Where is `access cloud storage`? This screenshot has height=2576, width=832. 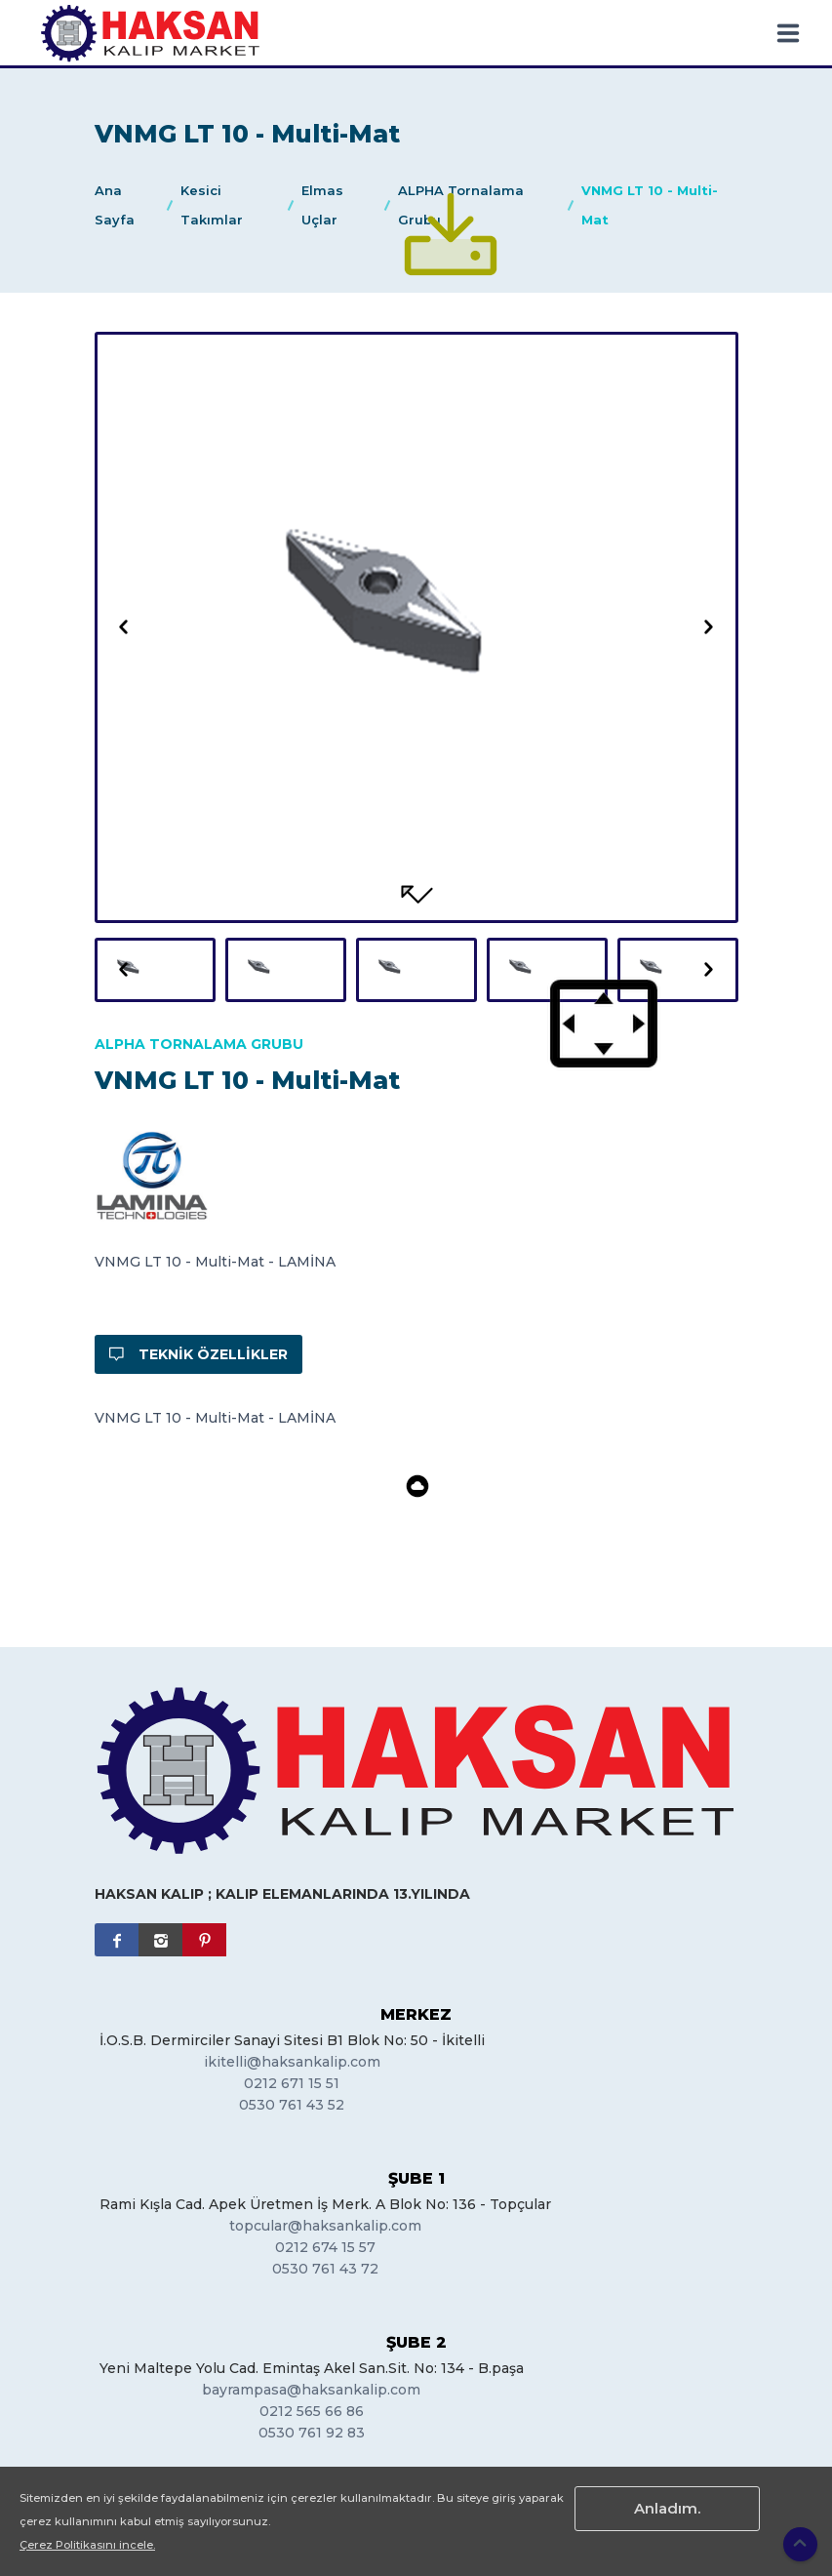 access cloud storage is located at coordinates (417, 1486).